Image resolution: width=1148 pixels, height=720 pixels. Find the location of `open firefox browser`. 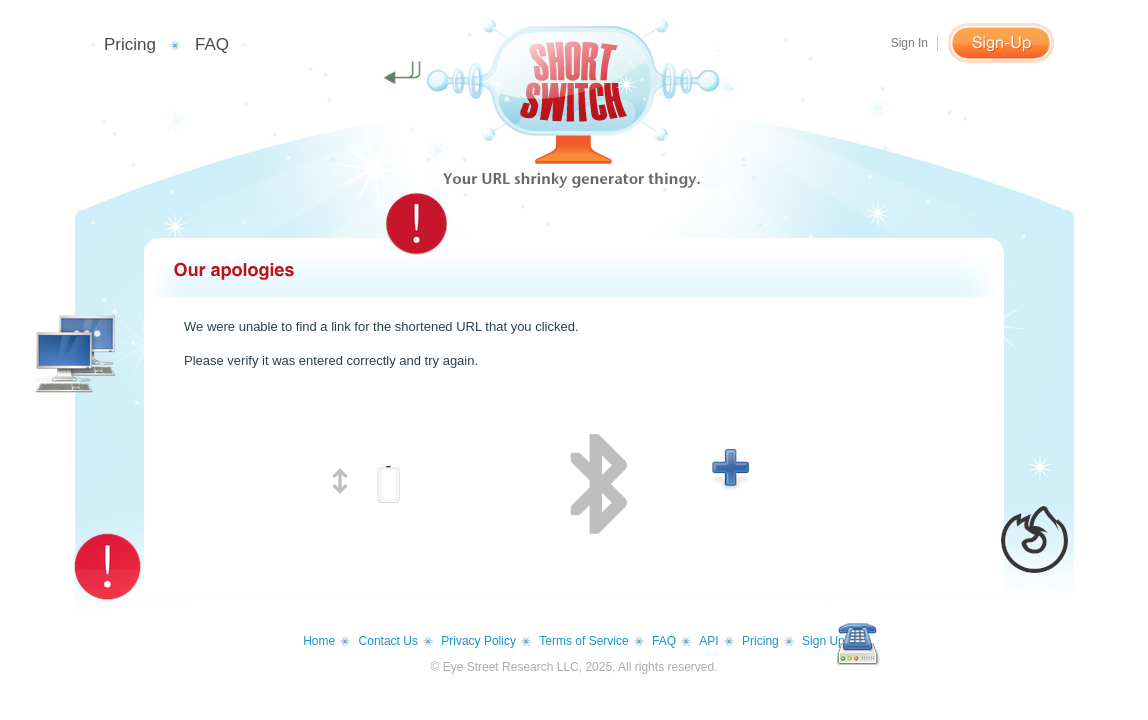

open firefox browser is located at coordinates (1034, 539).